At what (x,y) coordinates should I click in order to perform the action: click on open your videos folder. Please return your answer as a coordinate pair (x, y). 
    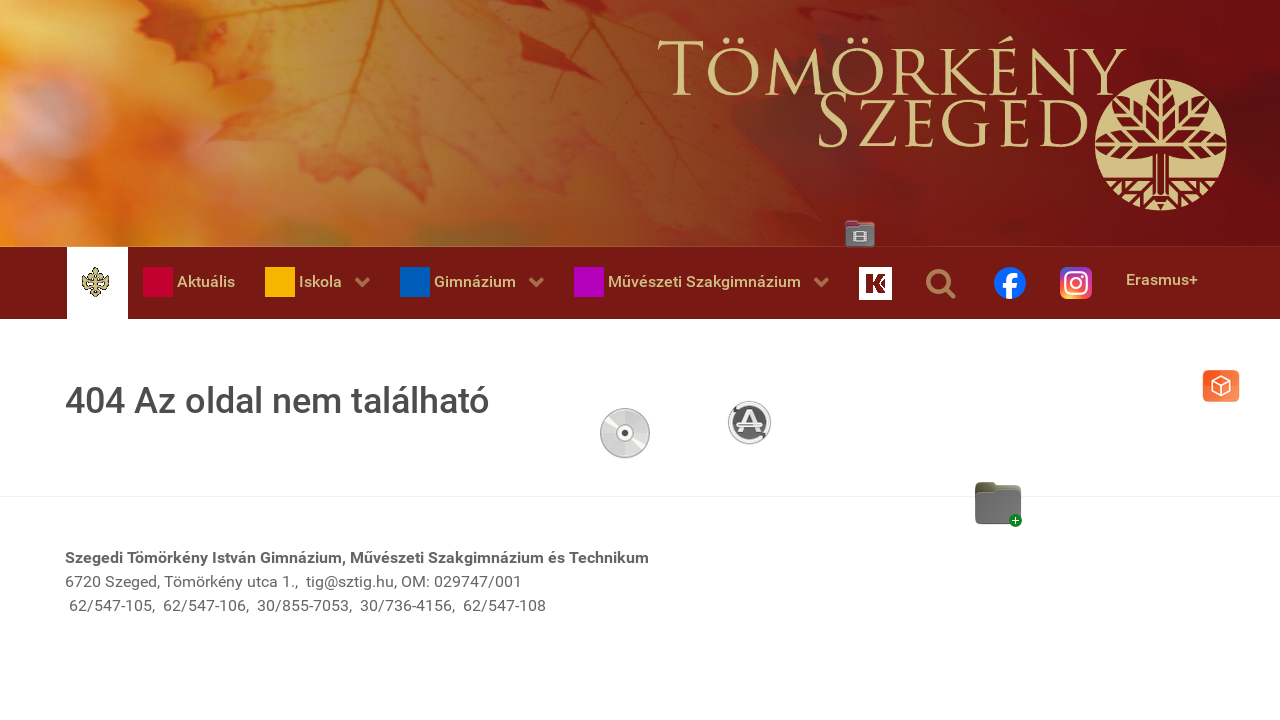
    Looking at the image, I should click on (860, 233).